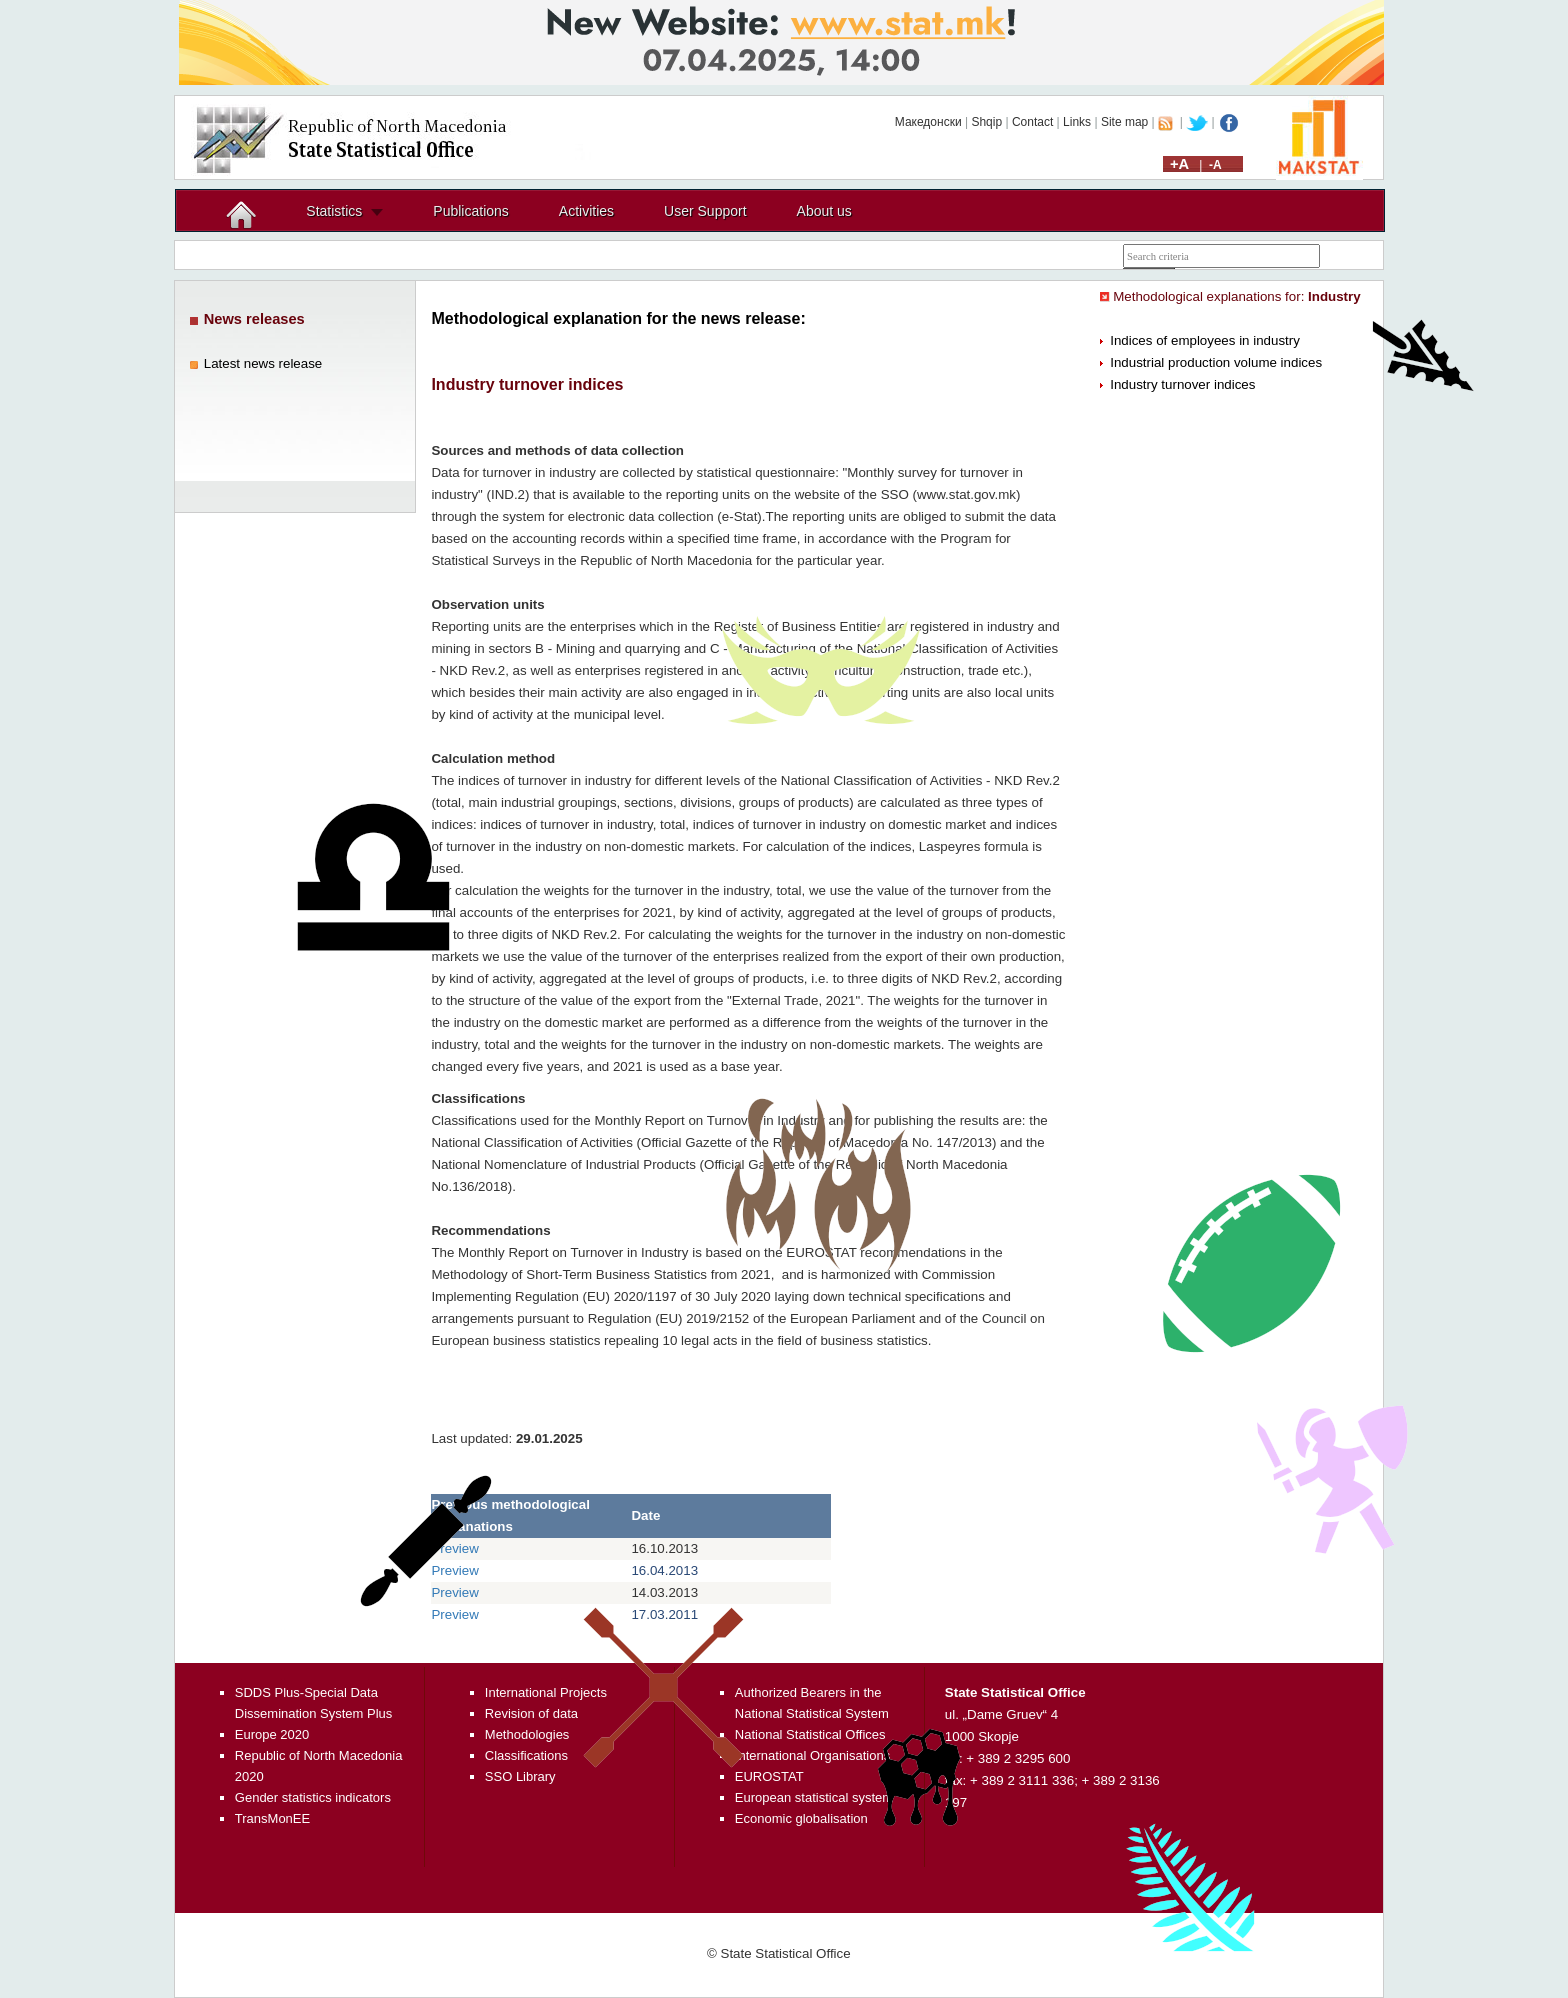 Image resolution: width=1568 pixels, height=1998 pixels. Describe the element at coordinates (373, 879) in the screenshot. I see `libra zodiac sign indicator` at that location.